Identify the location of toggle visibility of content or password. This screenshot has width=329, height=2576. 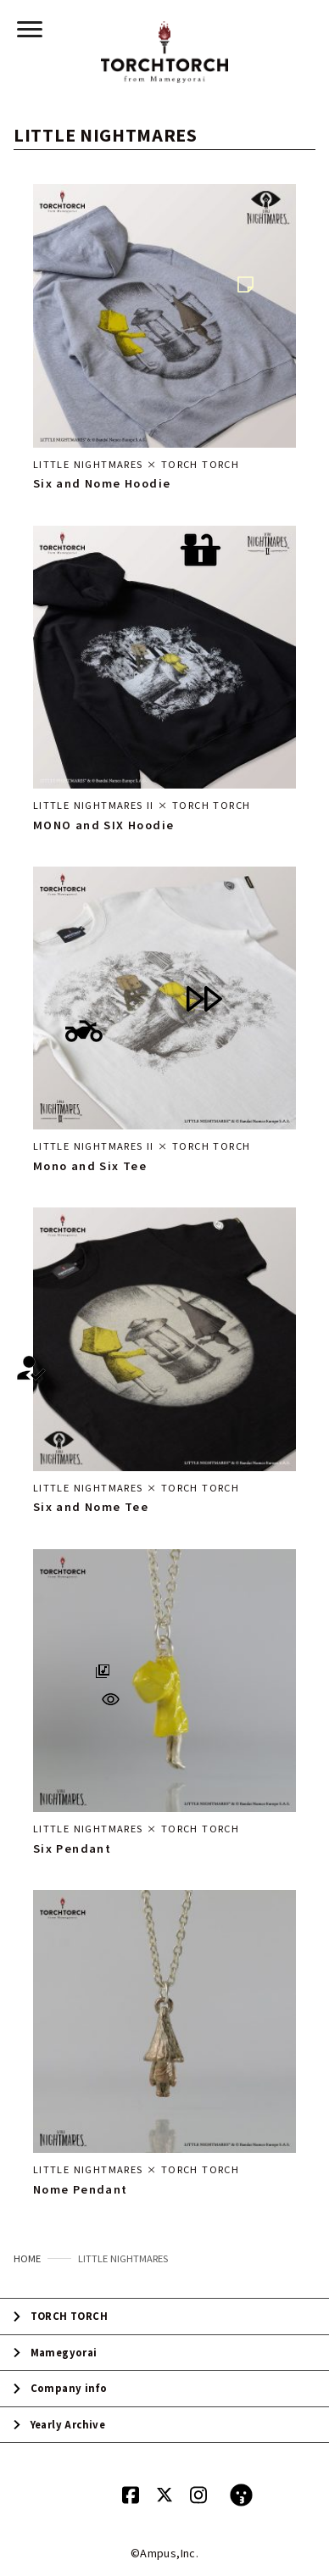
(110, 1699).